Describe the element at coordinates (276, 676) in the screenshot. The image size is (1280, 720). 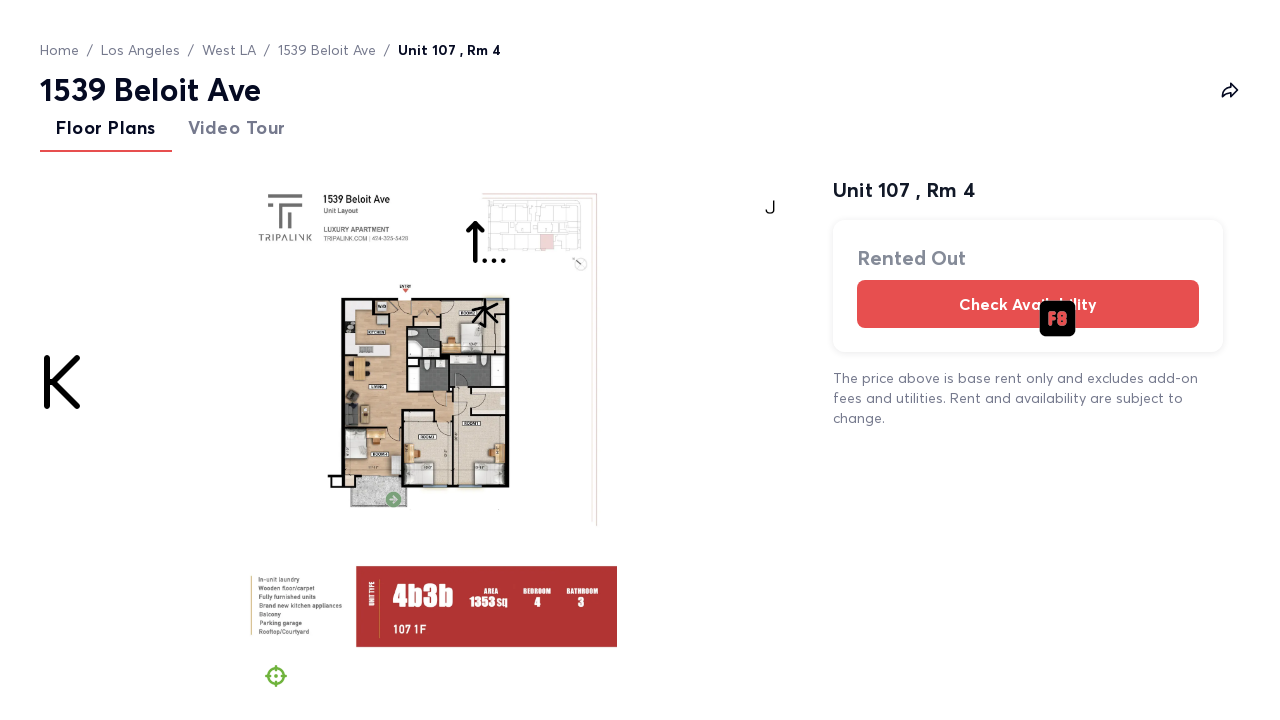
I see `center map on current location` at that location.